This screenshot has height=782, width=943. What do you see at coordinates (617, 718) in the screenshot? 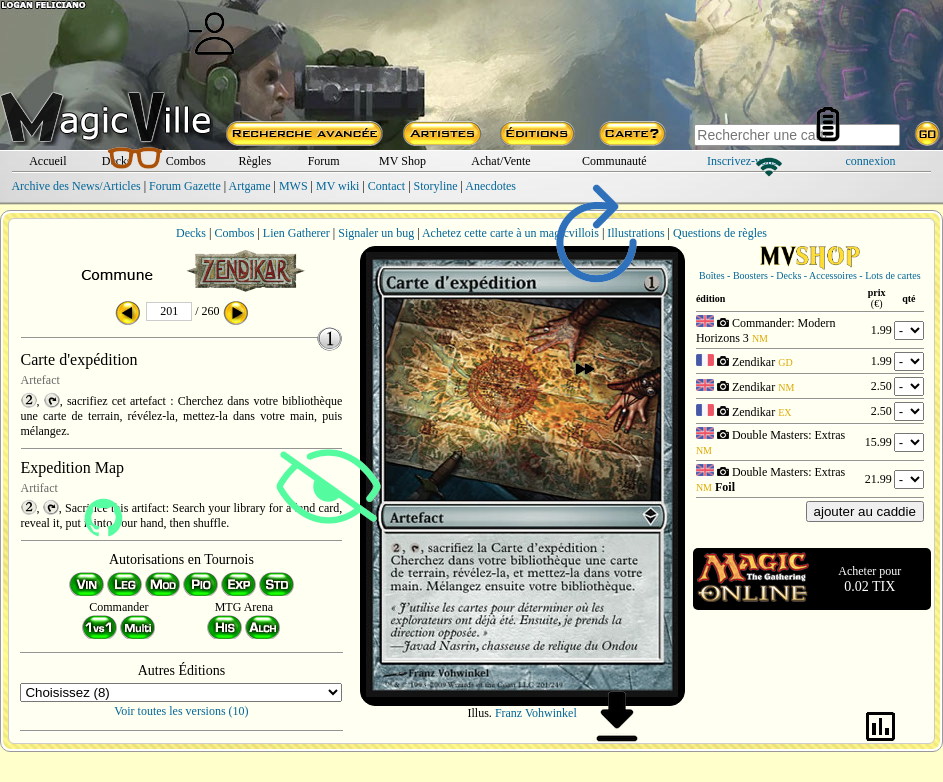
I see `download a file or content` at bounding box center [617, 718].